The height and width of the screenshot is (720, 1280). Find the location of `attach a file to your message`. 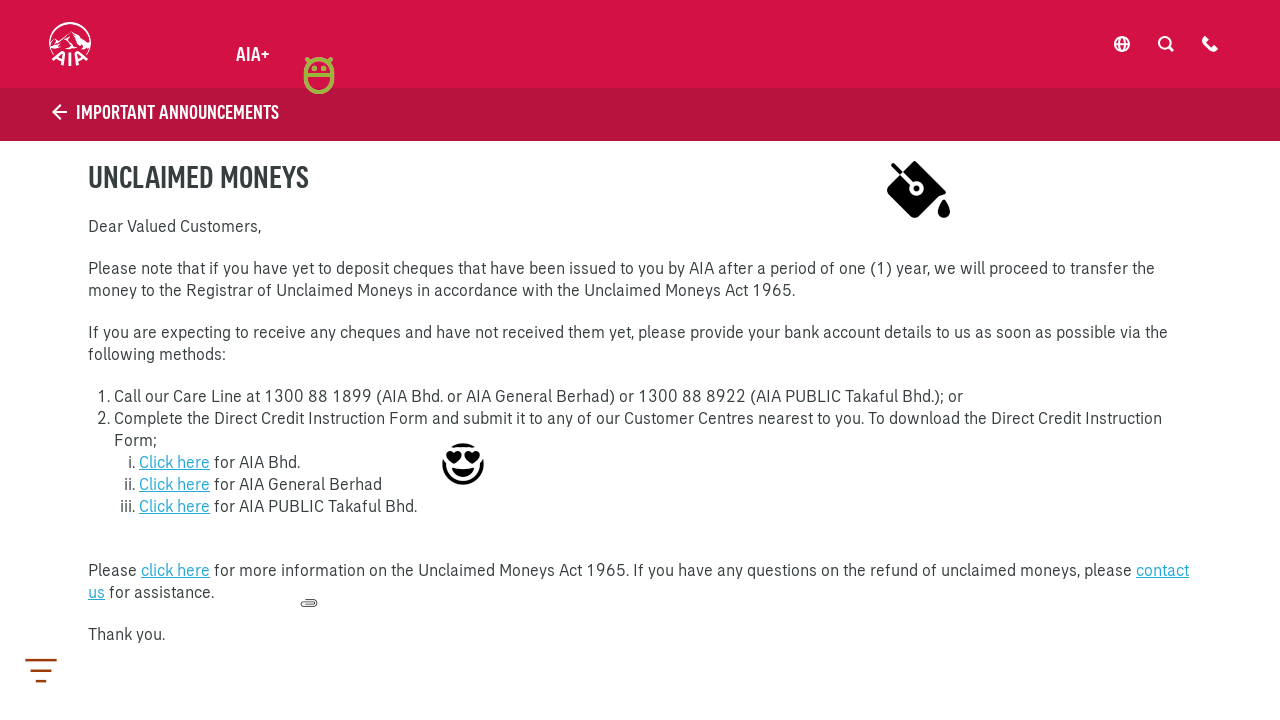

attach a file to your message is located at coordinates (309, 603).